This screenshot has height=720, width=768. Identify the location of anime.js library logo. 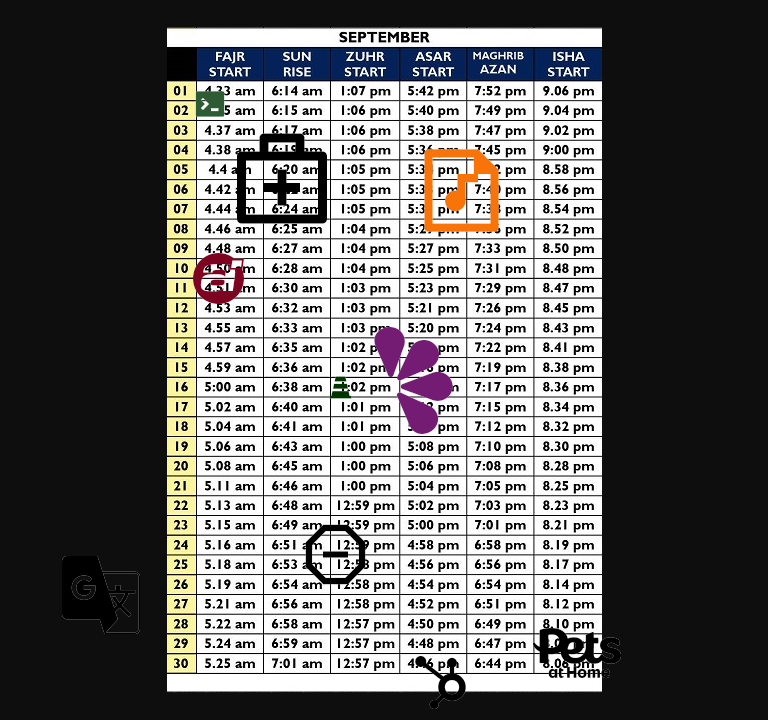
(218, 278).